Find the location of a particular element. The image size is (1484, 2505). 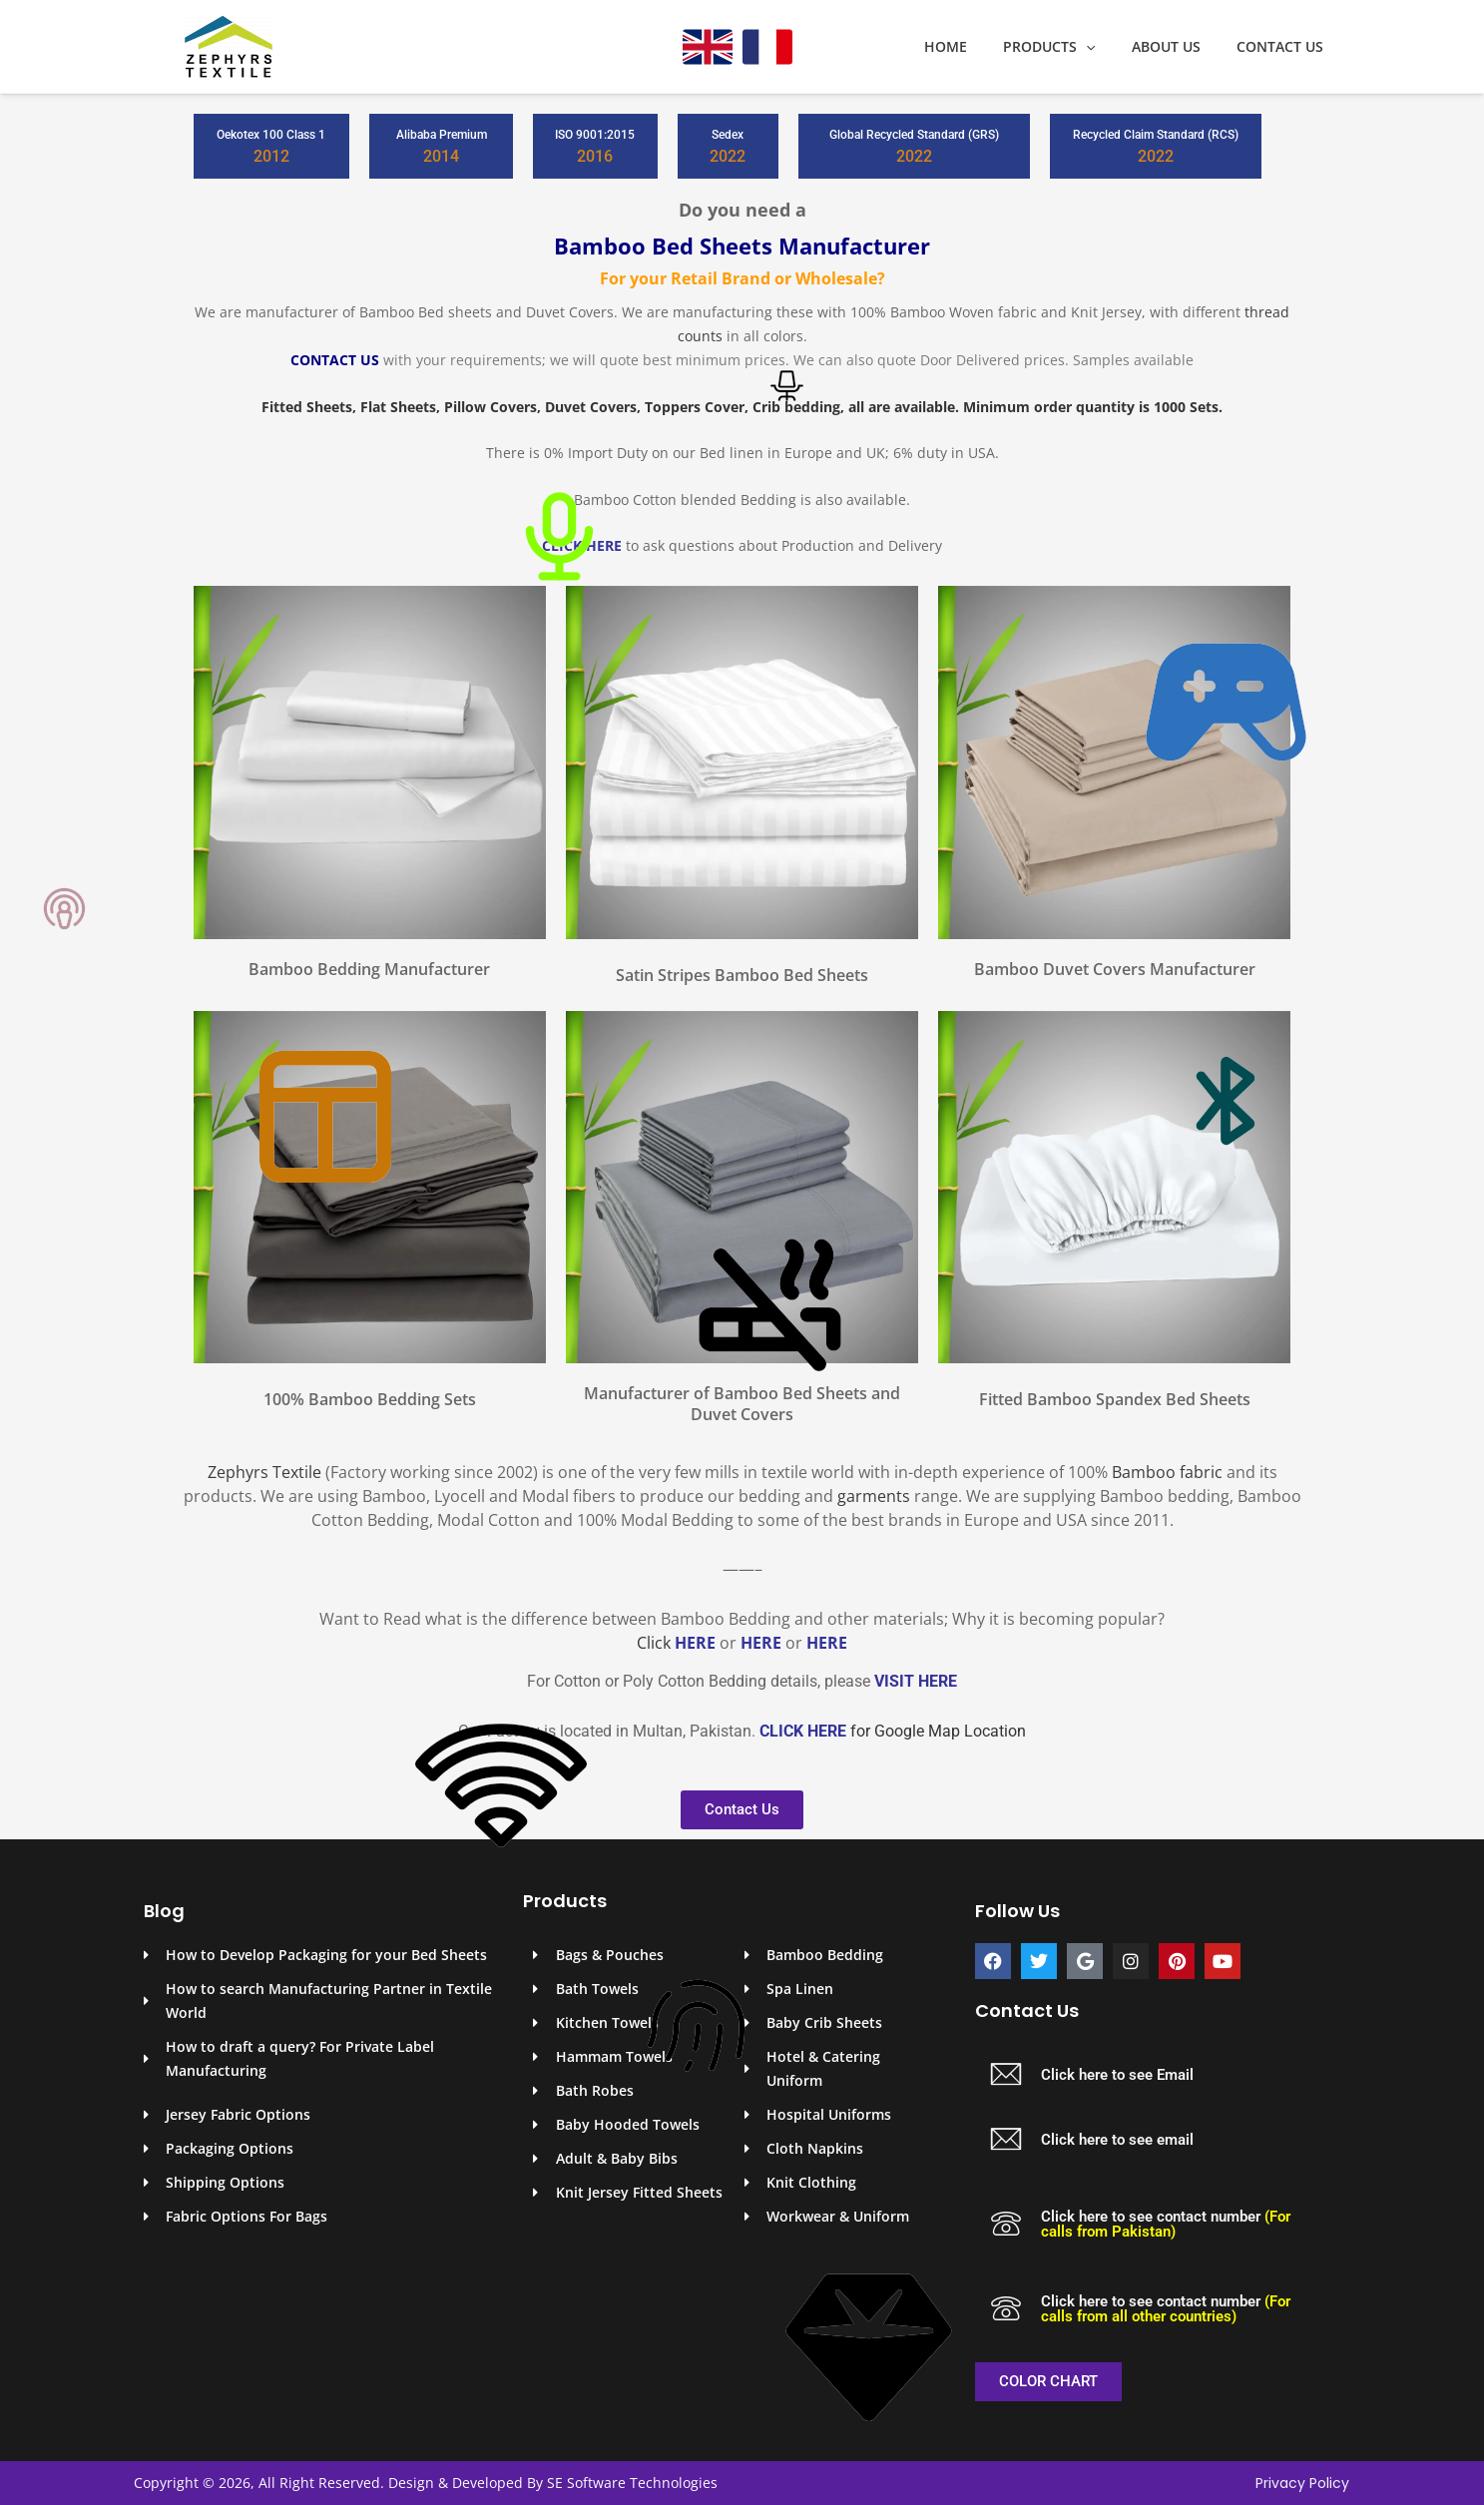

switch to grid or layout view is located at coordinates (325, 1117).